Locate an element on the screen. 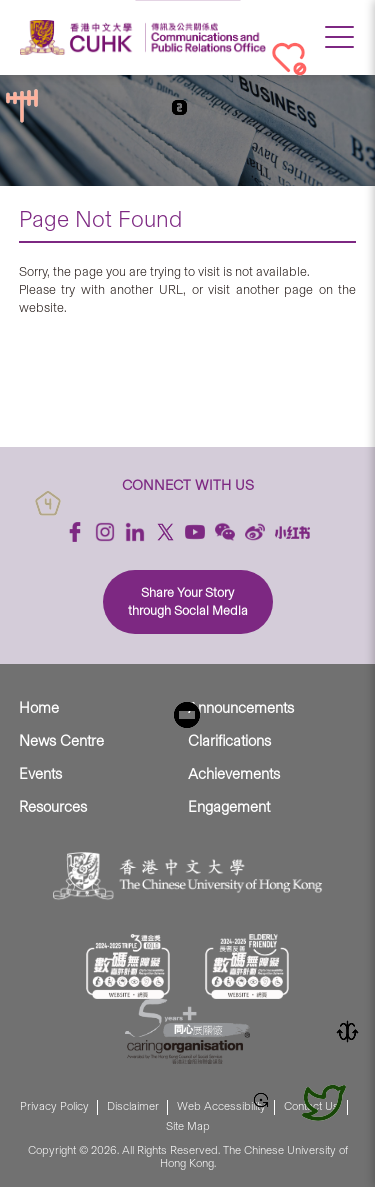  indicates step 2 in a sequence or process is located at coordinates (179, 107).